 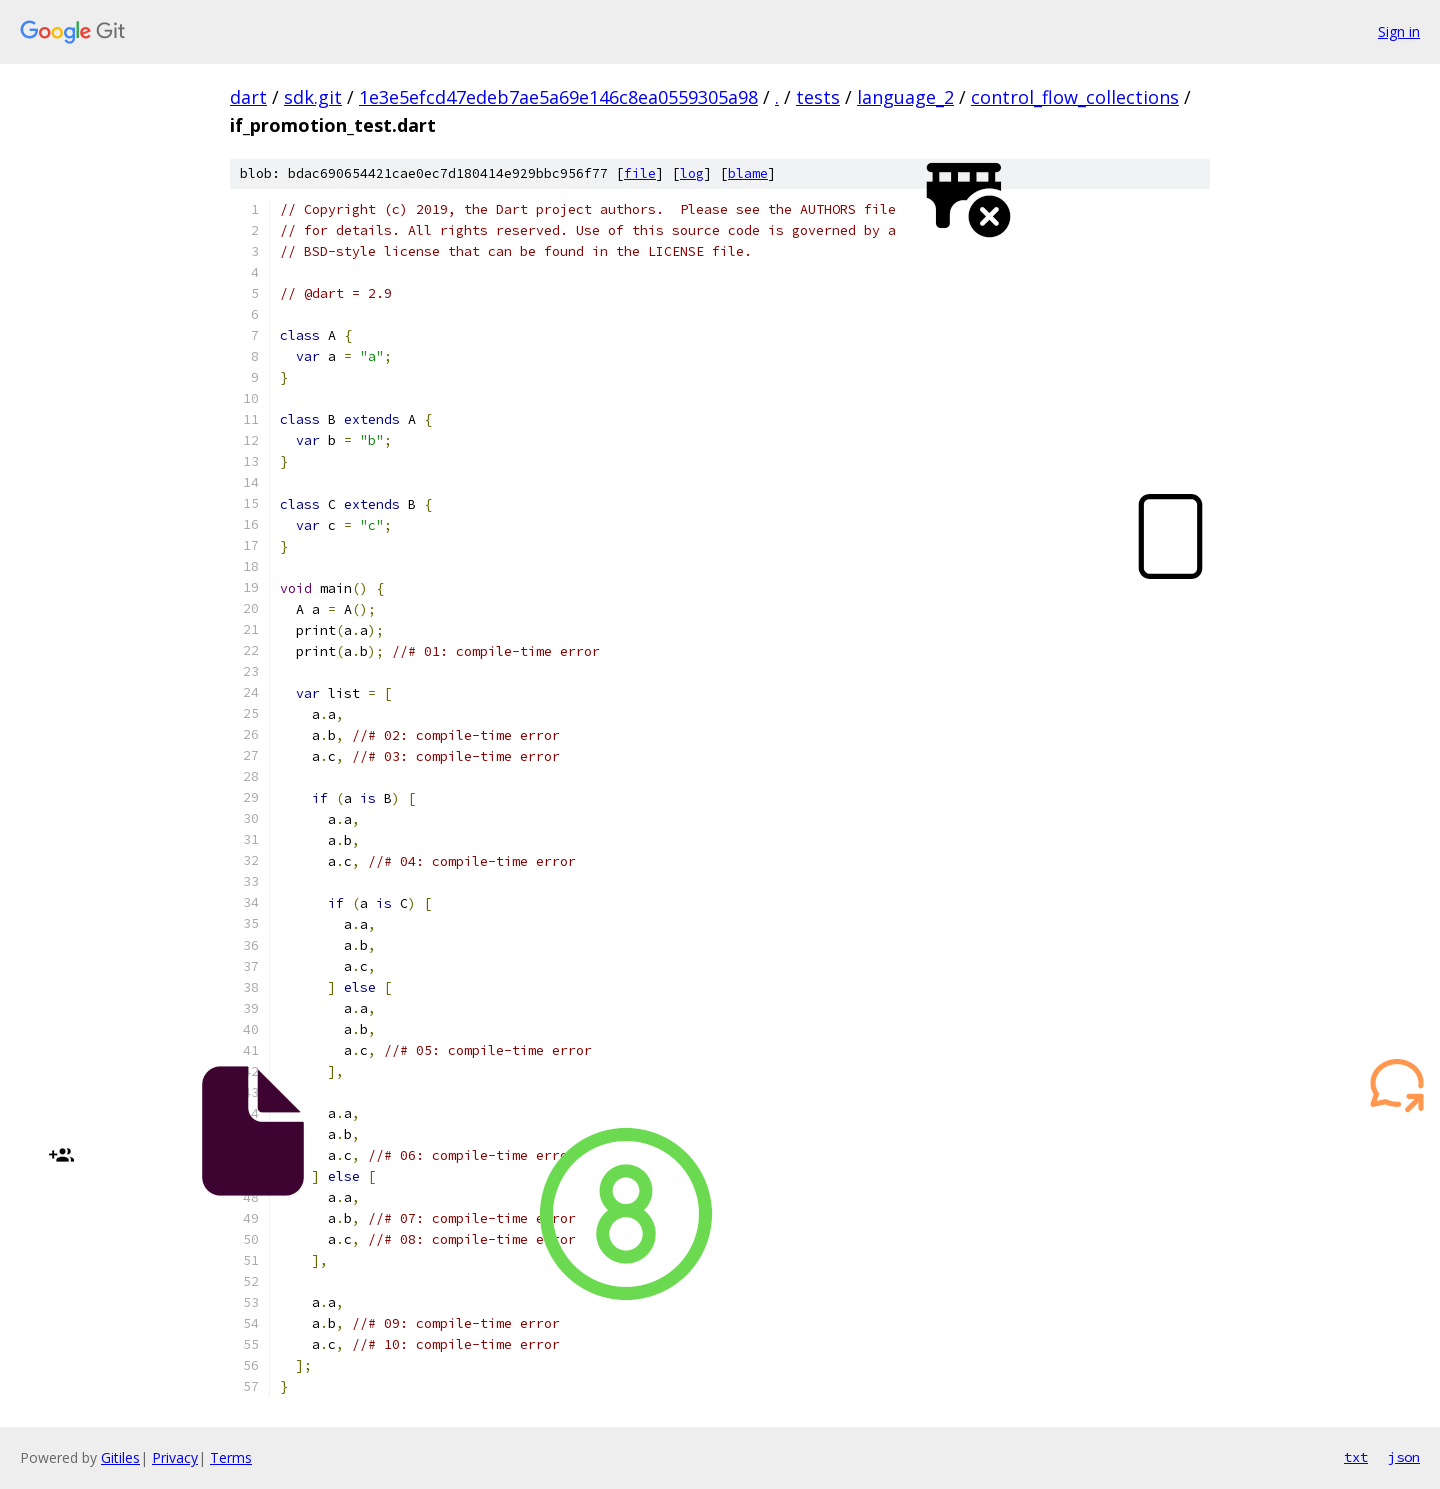 I want to click on add a new member to a group, so click(x=61, y=1155).